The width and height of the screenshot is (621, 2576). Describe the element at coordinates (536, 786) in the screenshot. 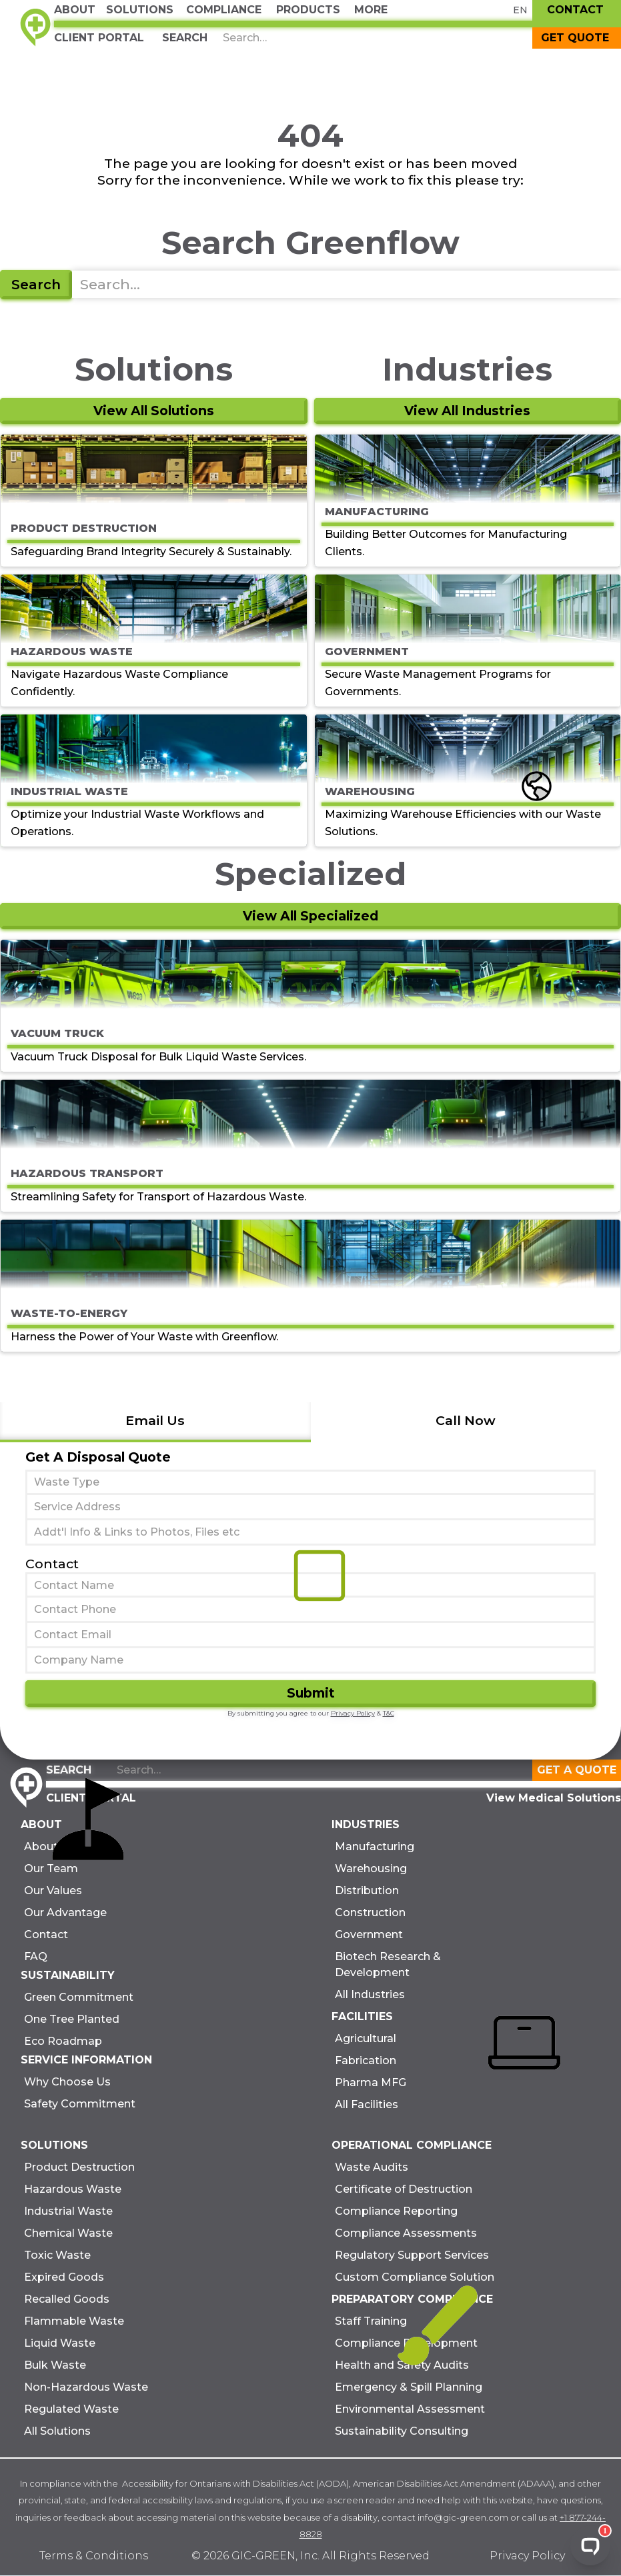

I see `view western hemisphere or americas region` at that location.